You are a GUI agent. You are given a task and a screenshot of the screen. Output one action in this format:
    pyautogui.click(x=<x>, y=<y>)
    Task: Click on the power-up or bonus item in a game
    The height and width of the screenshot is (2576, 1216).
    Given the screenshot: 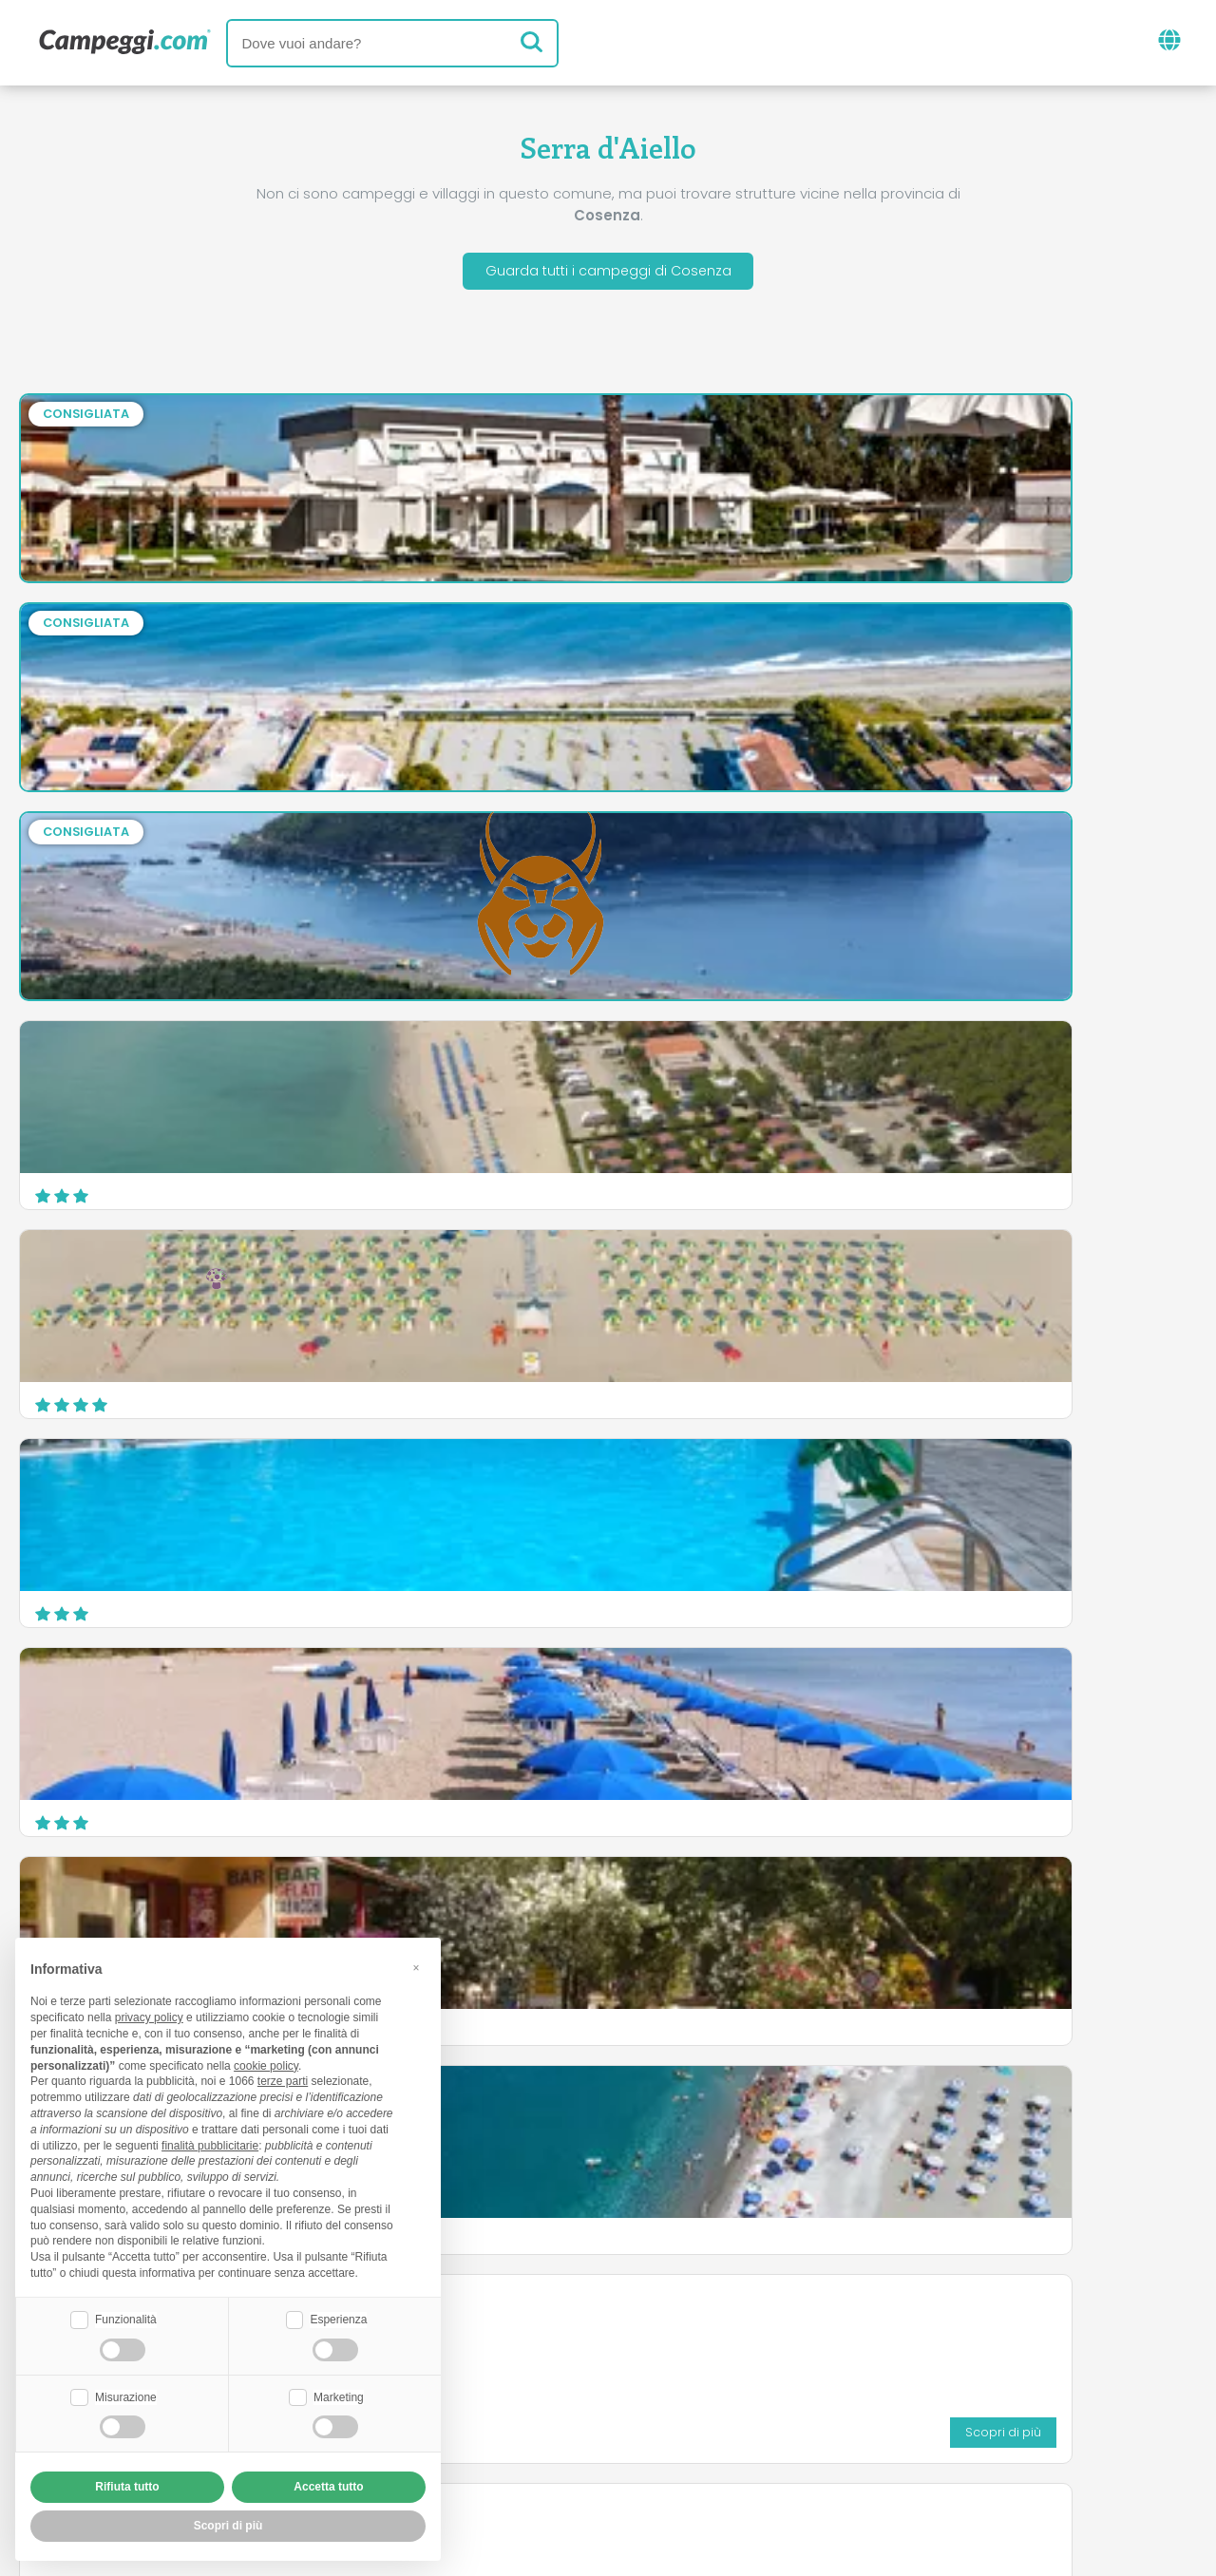 What is the action you would take?
    pyautogui.click(x=217, y=1279)
    